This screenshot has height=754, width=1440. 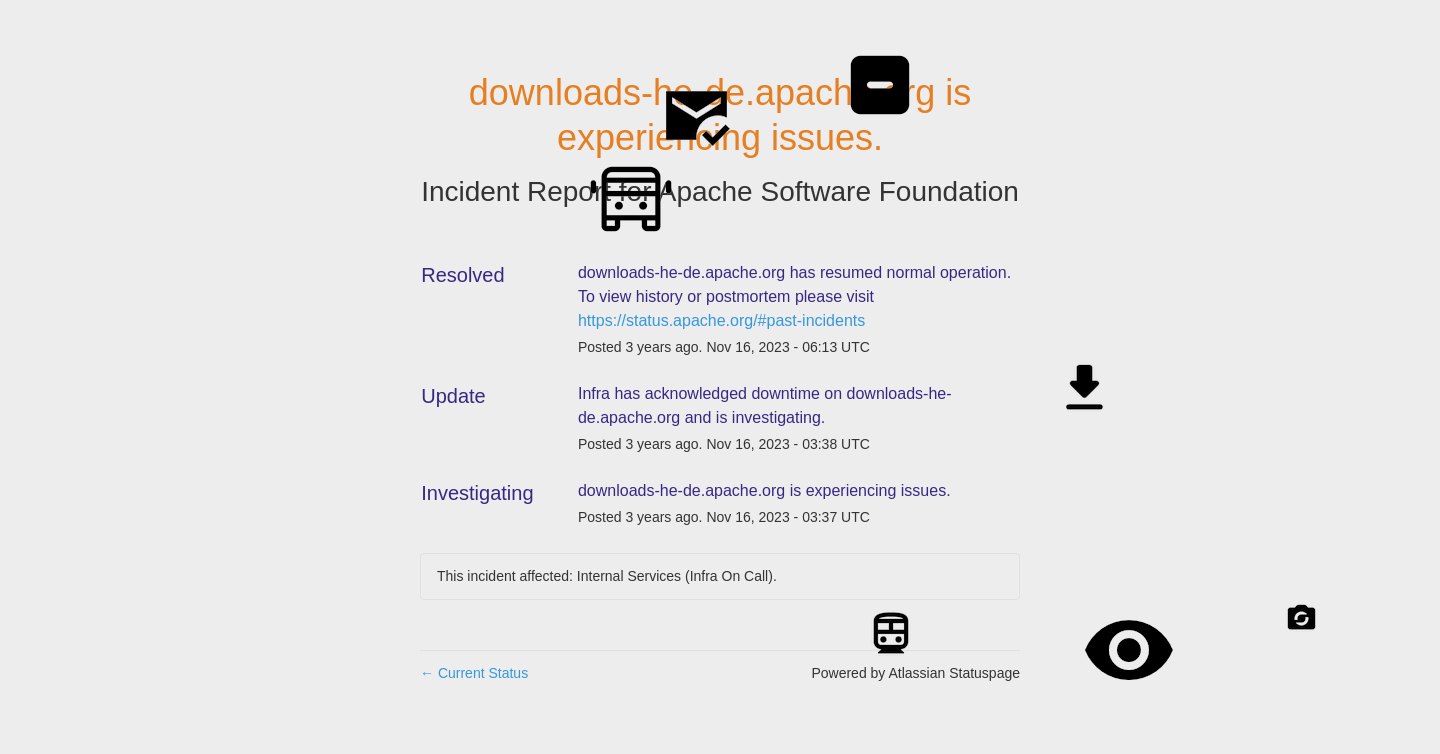 What do you see at coordinates (1301, 618) in the screenshot?
I see `switch between front and rear camera` at bounding box center [1301, 618].